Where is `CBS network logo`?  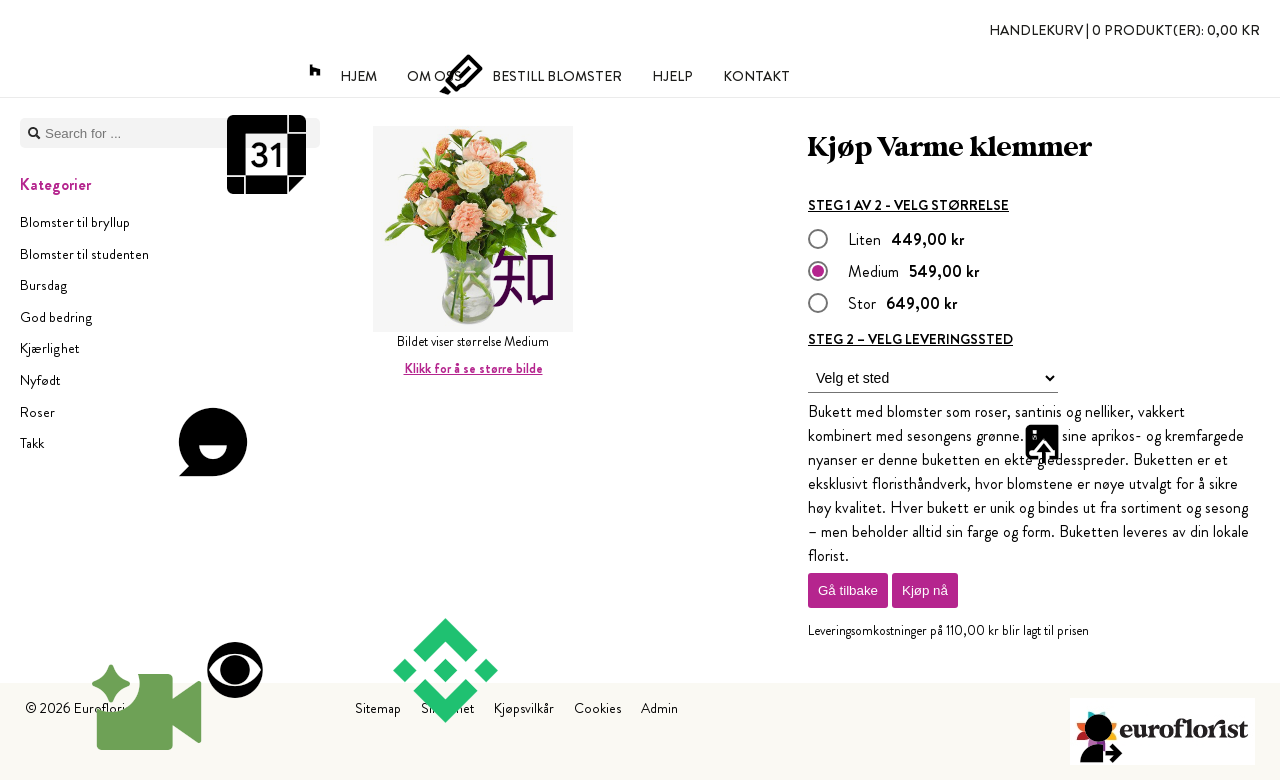 CBS network logo is located at coordinates (235, 670).